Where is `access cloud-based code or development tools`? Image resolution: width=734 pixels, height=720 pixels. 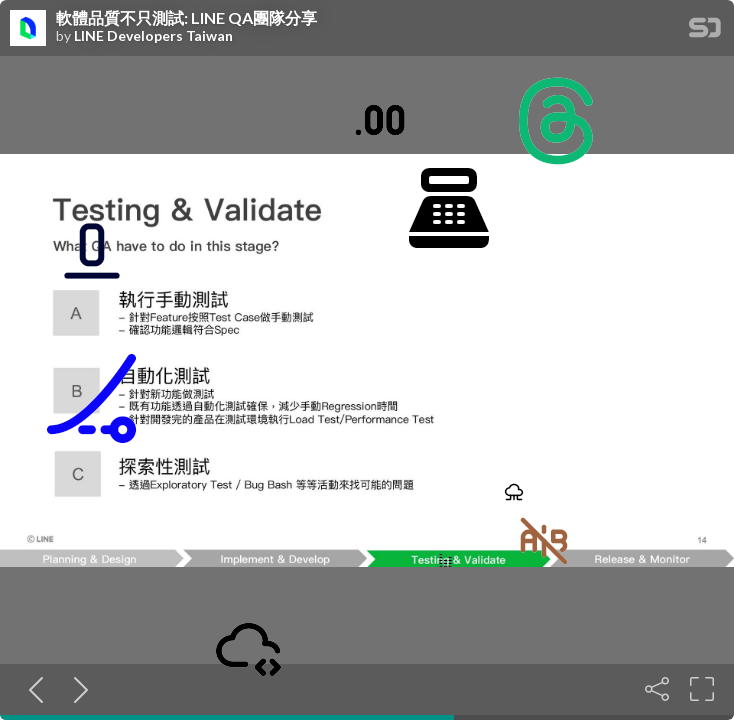 access cloud-based code or development tools is located at coordinates (248, 646).